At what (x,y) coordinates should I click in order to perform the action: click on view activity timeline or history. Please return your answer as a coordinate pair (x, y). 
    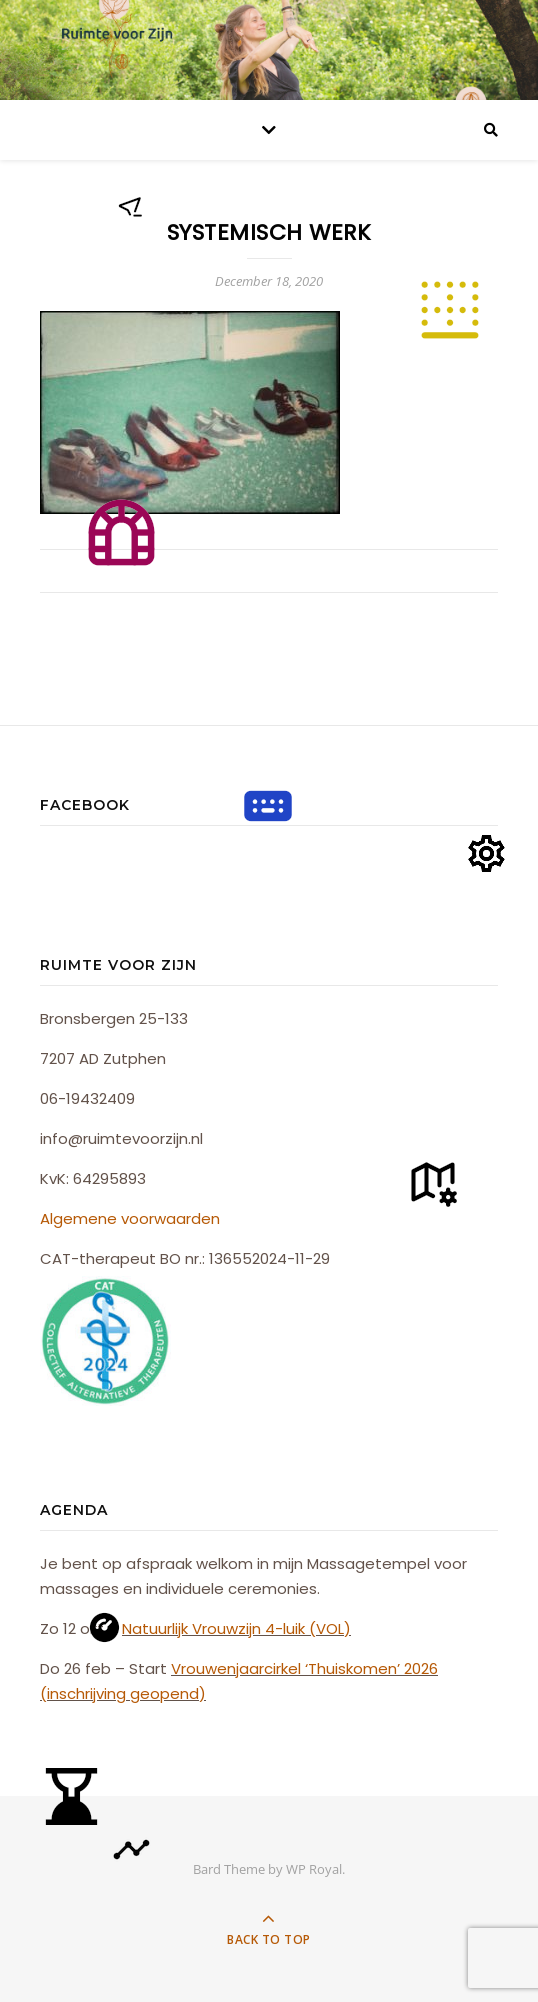
    Looking at the image, I should click on (131, 1849).